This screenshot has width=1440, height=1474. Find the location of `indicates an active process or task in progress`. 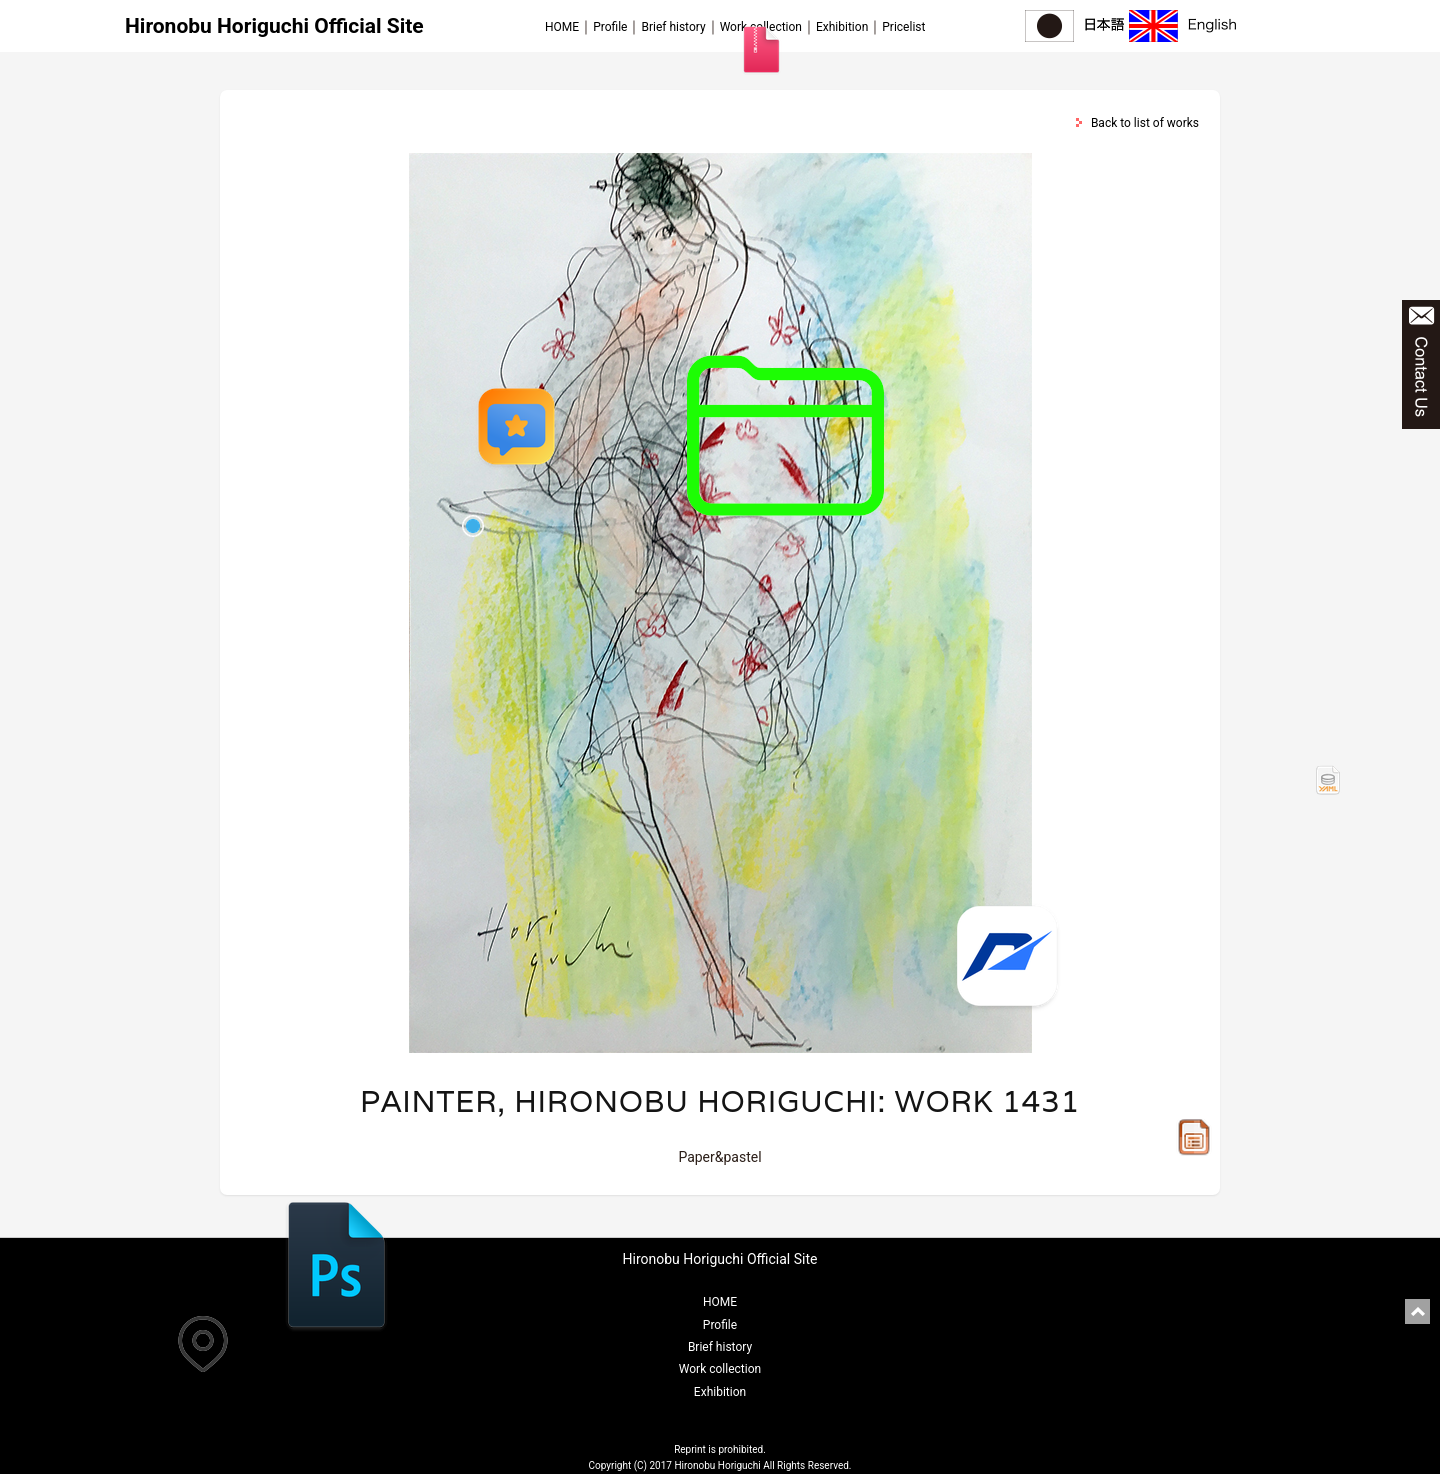

indicates an active process or task in progress is located at coordinates (473, 526).